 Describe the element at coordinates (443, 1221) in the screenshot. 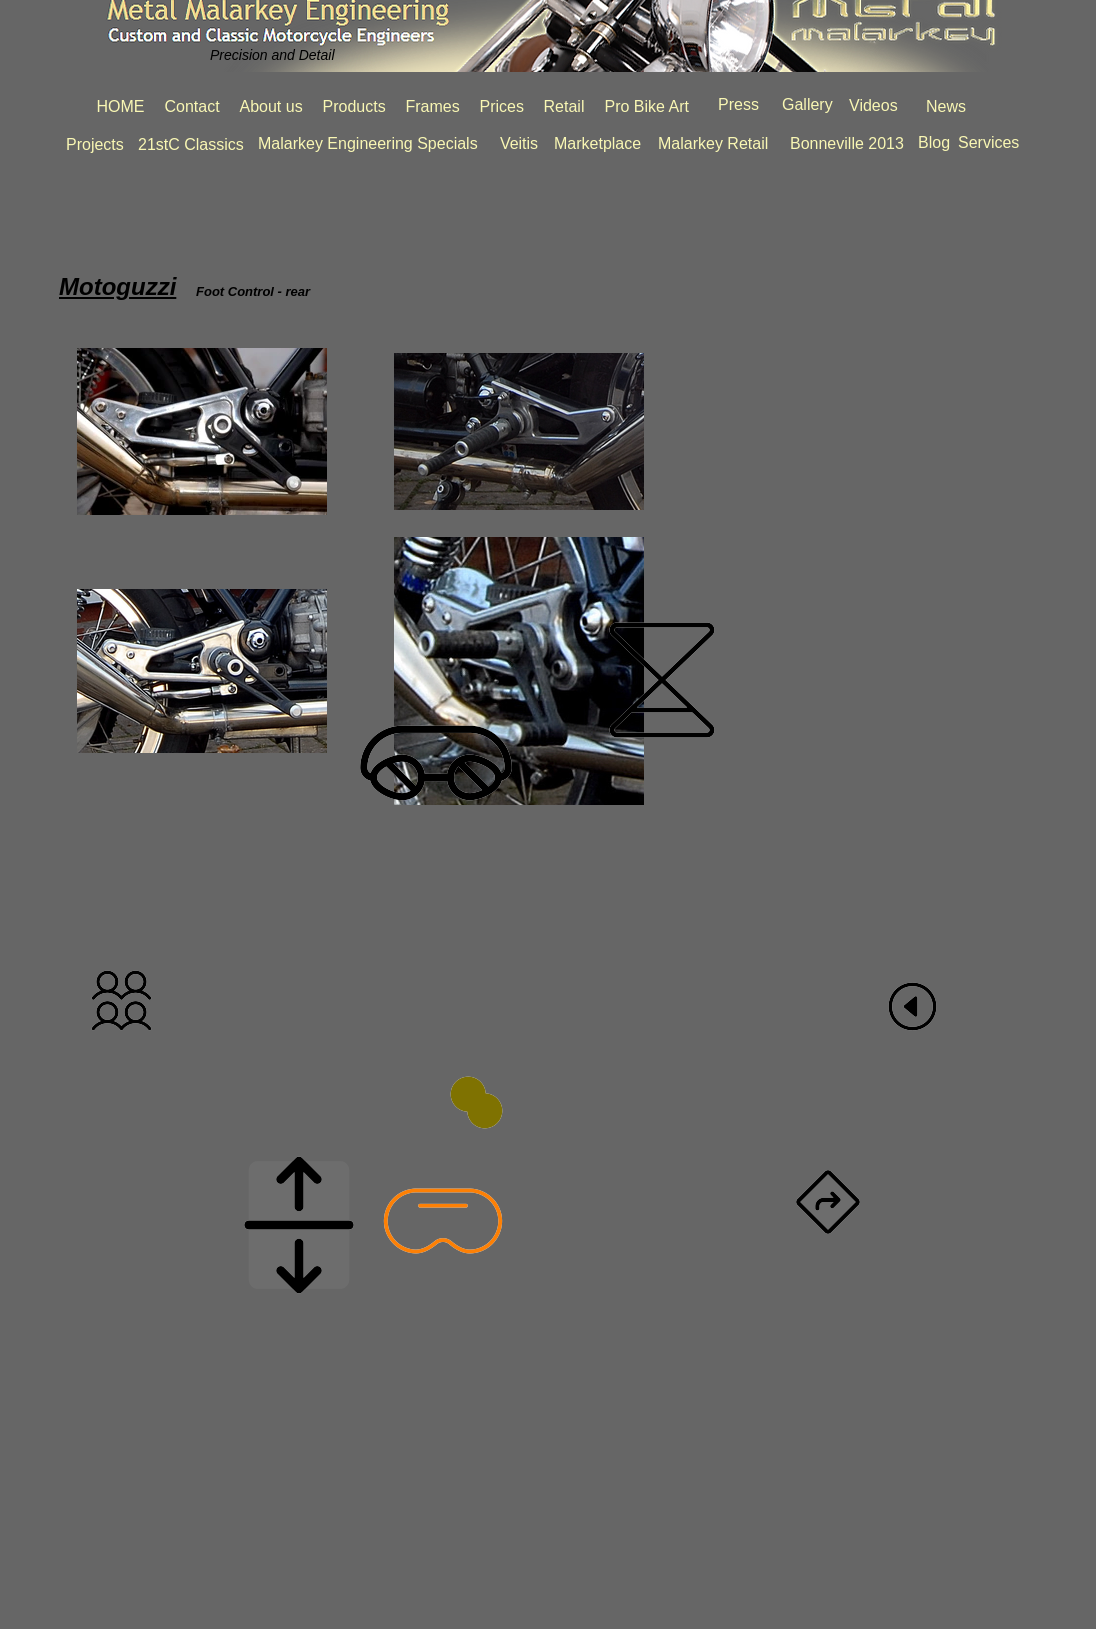

I see `access virtual reality or AR settings` at that location.